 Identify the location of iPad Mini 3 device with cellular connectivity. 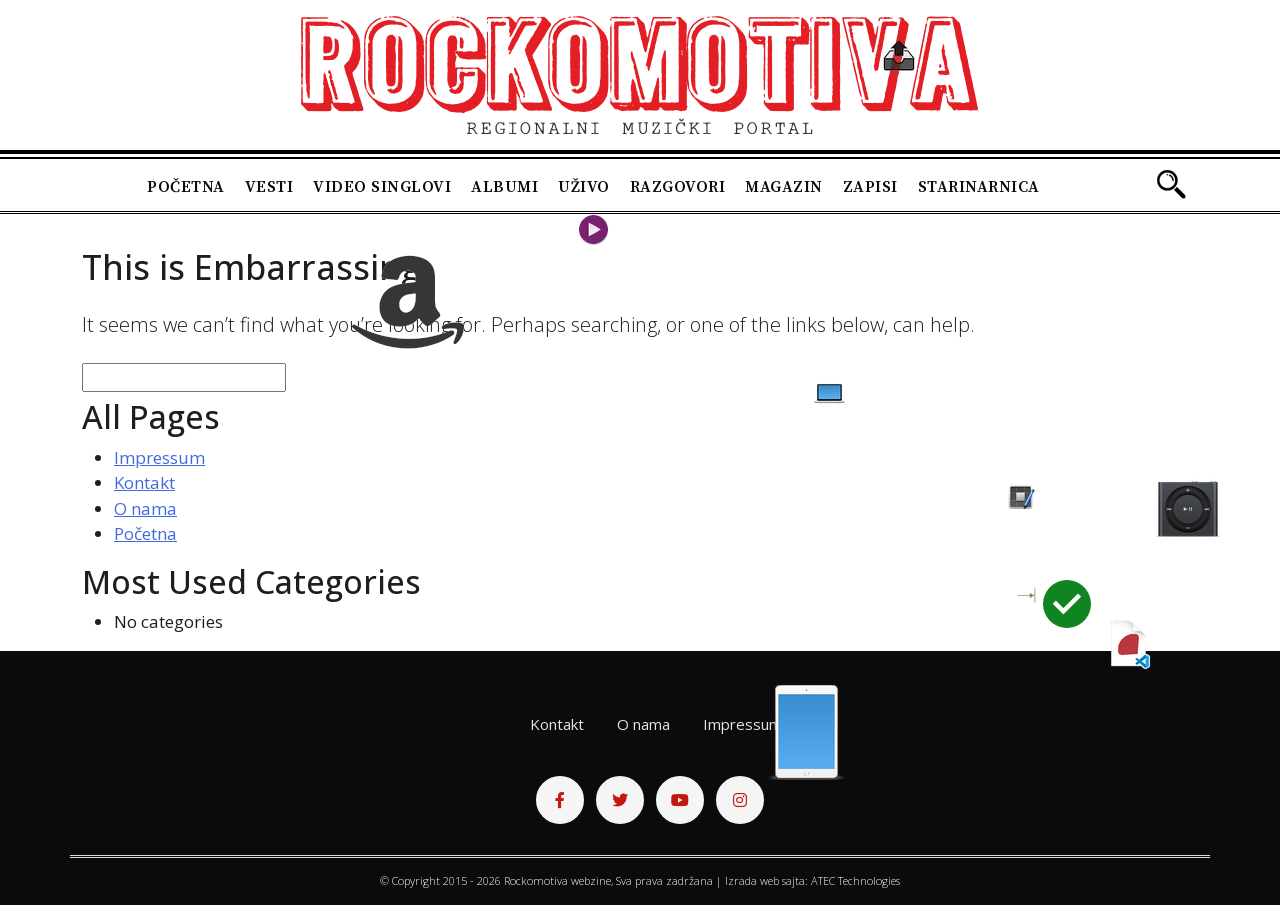
(806, 723).